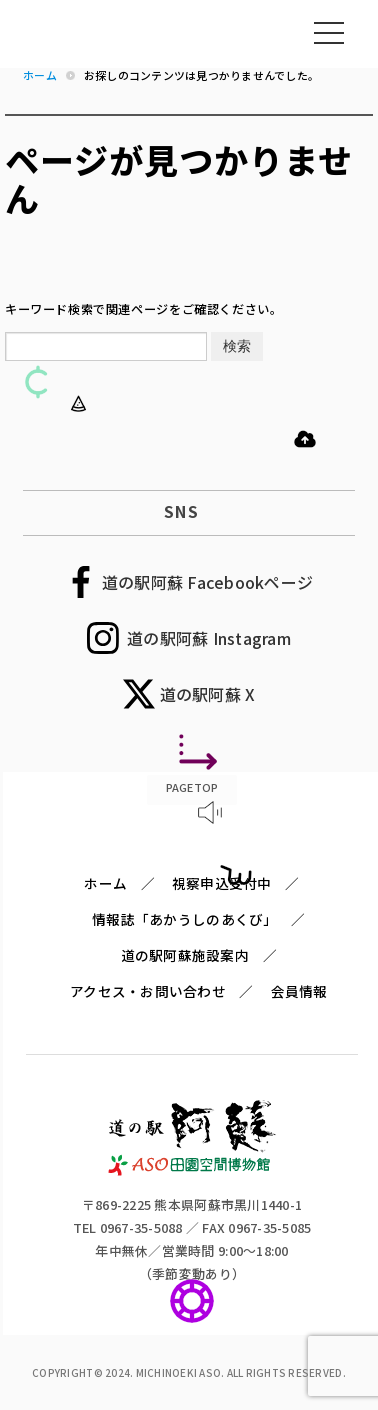  I want to click on set or view the x-axis in a chart or graph, so click(198, 751).